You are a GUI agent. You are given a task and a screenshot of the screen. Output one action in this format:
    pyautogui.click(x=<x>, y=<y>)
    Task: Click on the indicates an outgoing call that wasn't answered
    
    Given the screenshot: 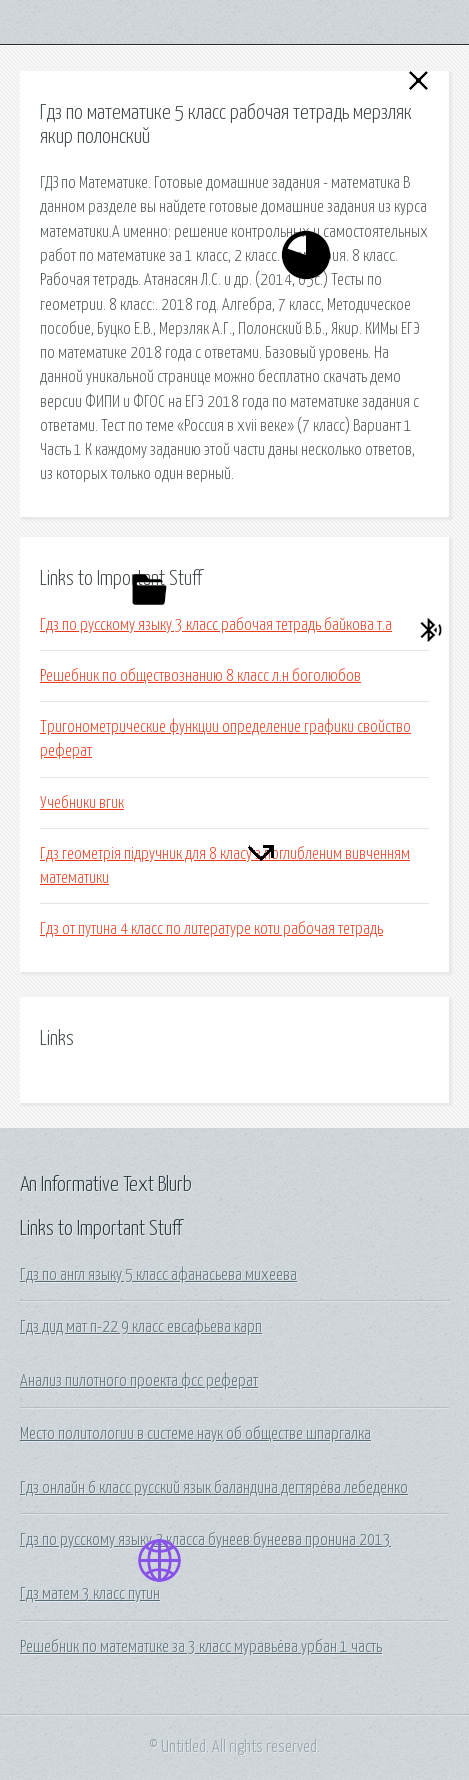 What is the action you would take?
    pyautogui.click(x=261, y=853)
    